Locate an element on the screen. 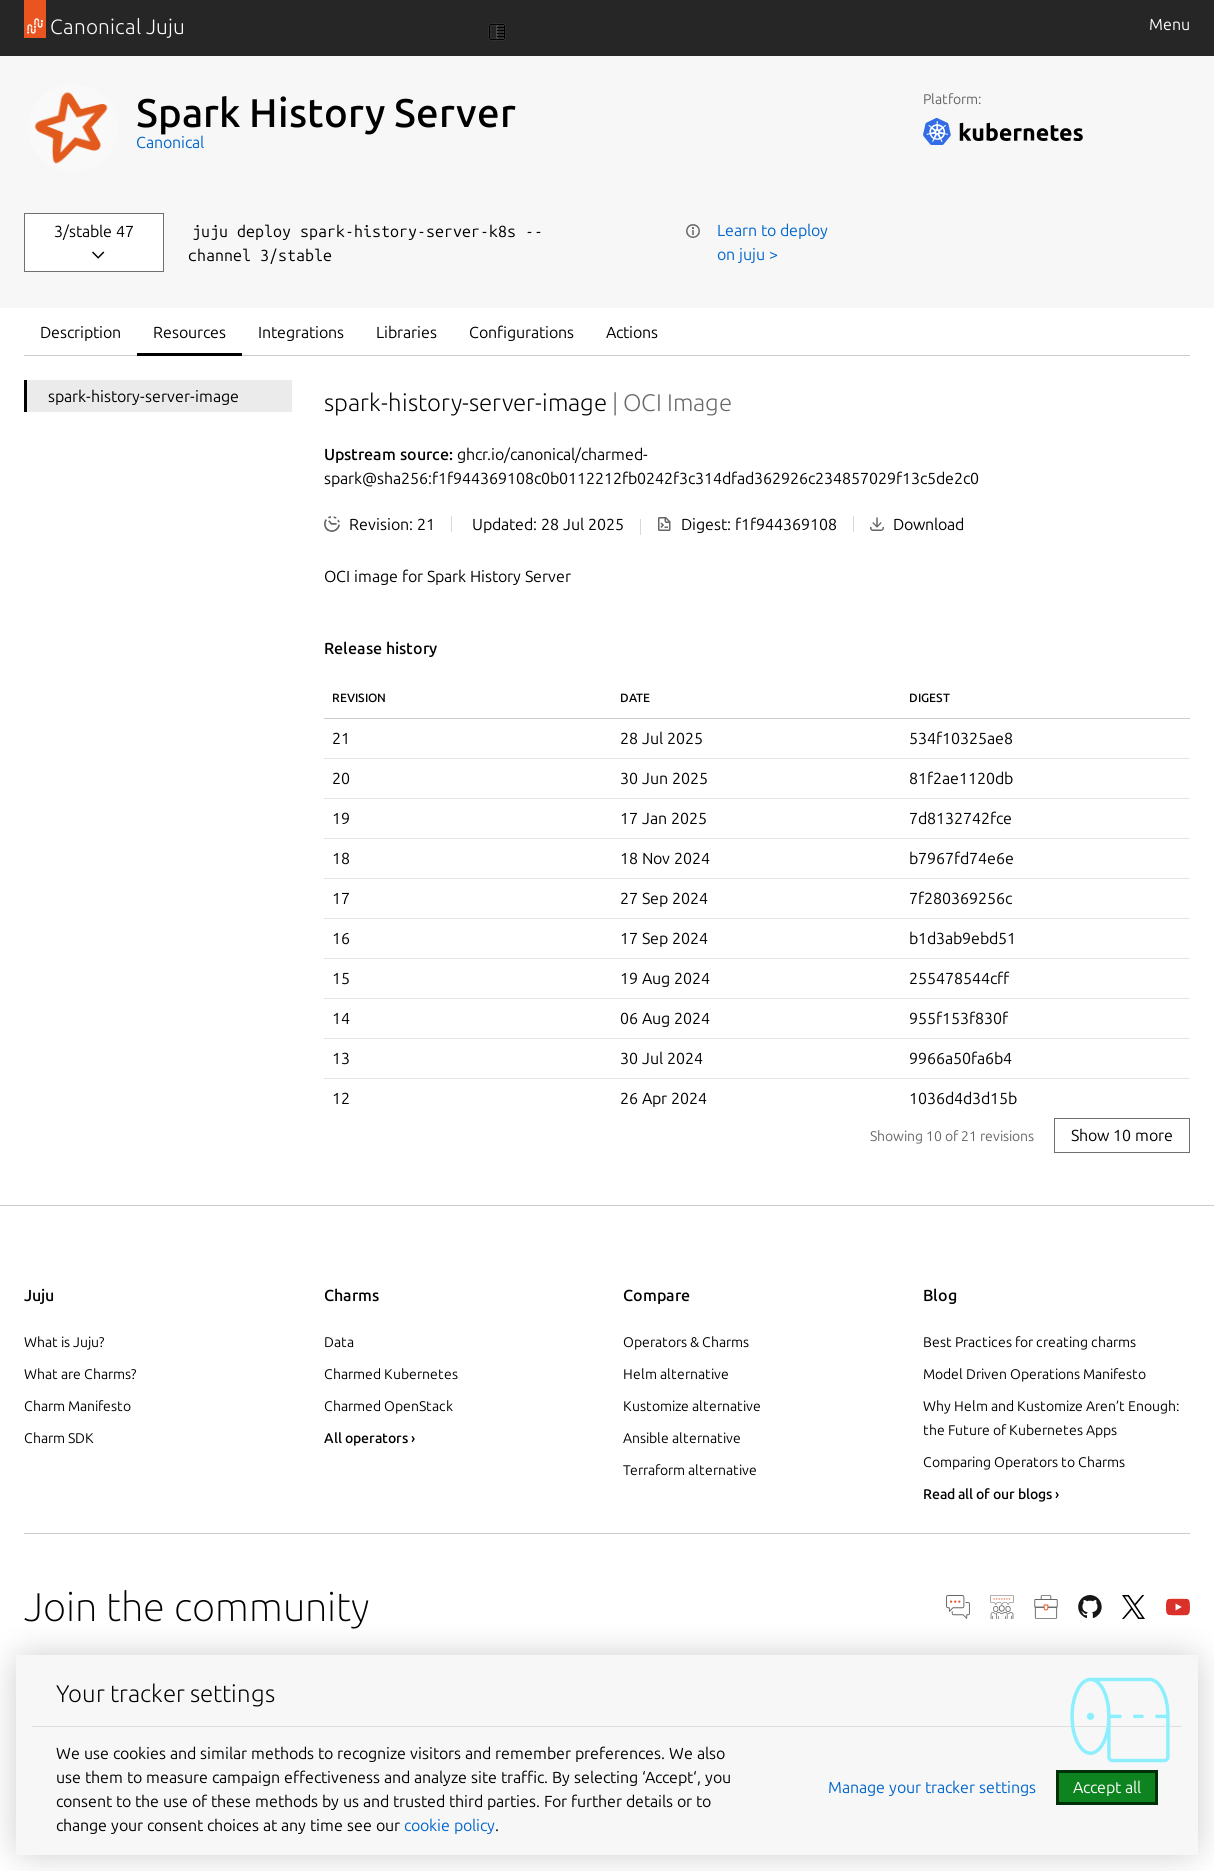 Image resolution: width=1214 pixels, height=1871 pixels. bathroom or restroom location indicator is located at coordinates (1120, 1720).